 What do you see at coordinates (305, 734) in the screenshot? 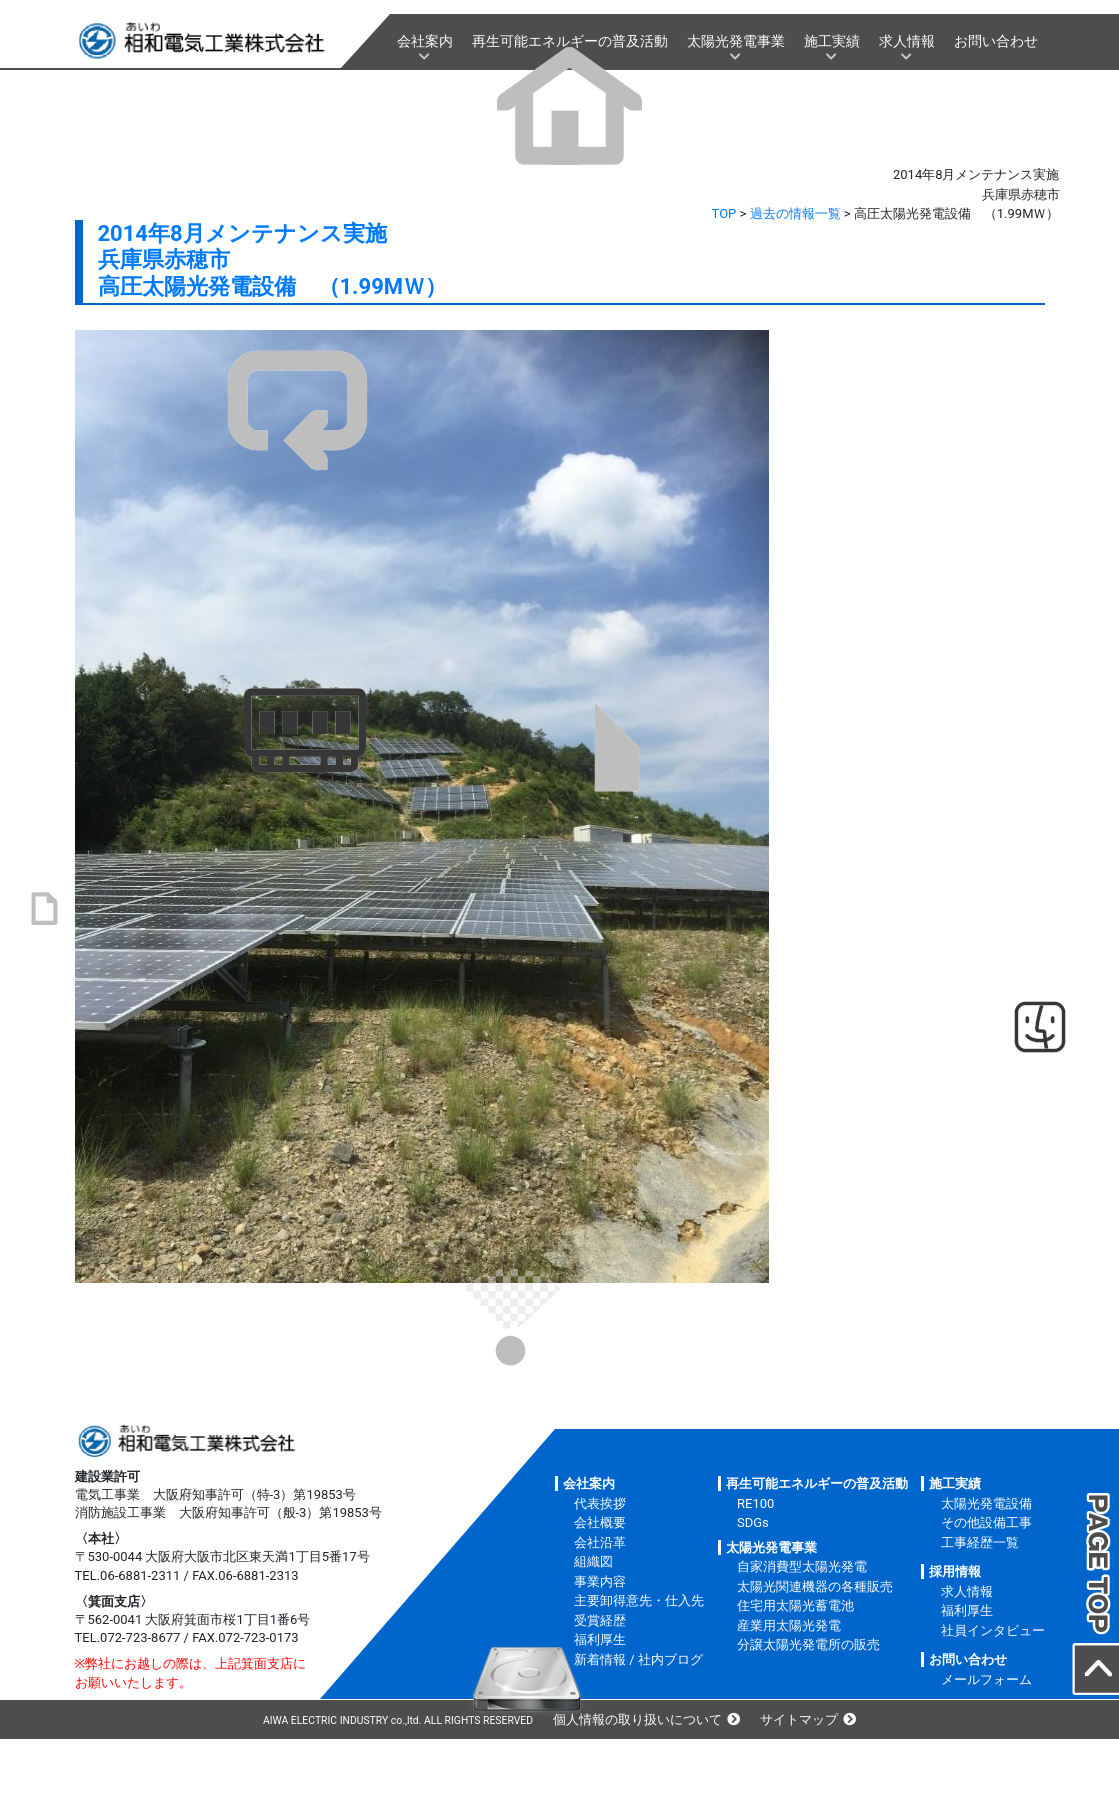
I see `indicates a memory module or RAM component` at bounding box center [305, 734].